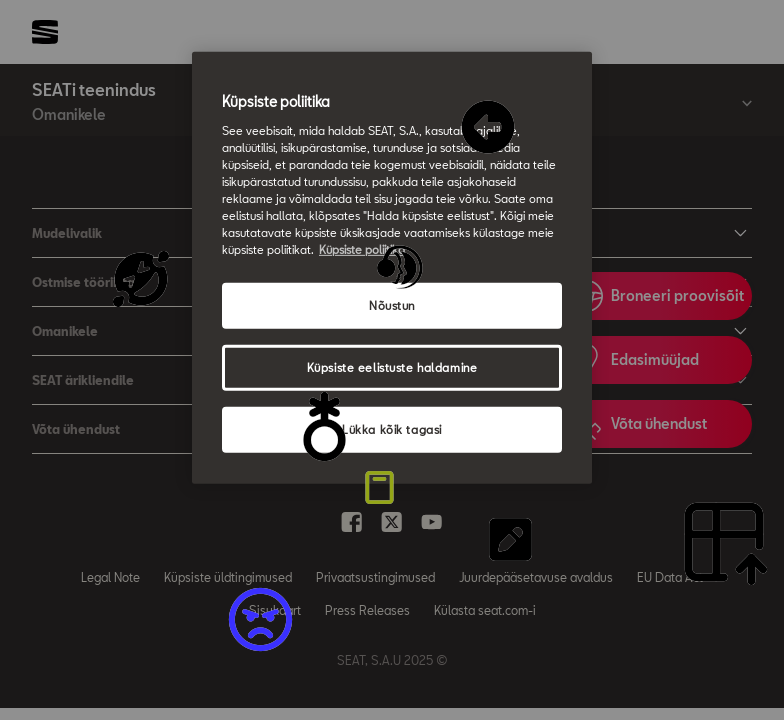 The image size is (784, 720). I want to click on tablet device with speaker, so click(379, 487).